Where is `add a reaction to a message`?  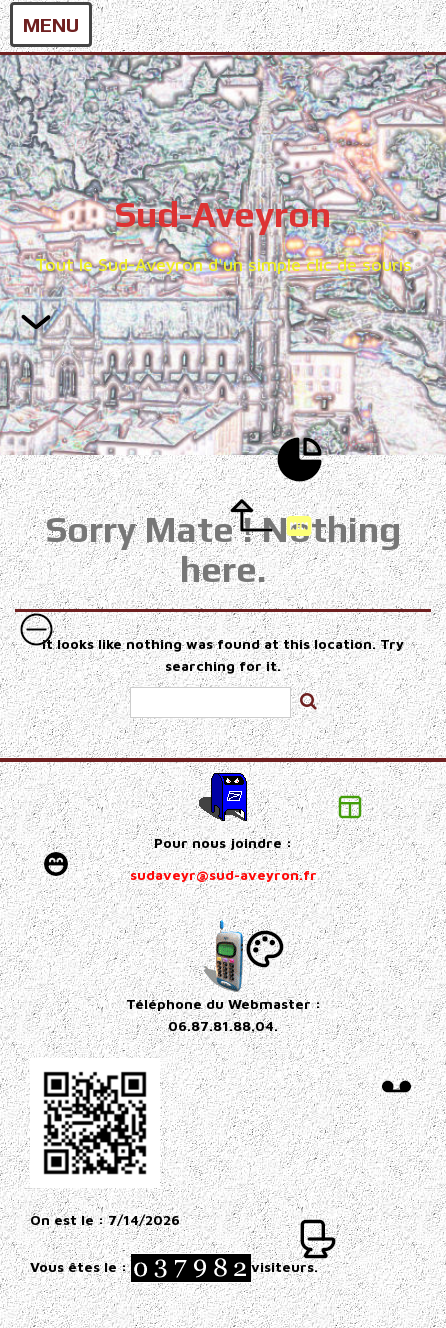
add a reaction to a message is located at coordinates (56, 864).